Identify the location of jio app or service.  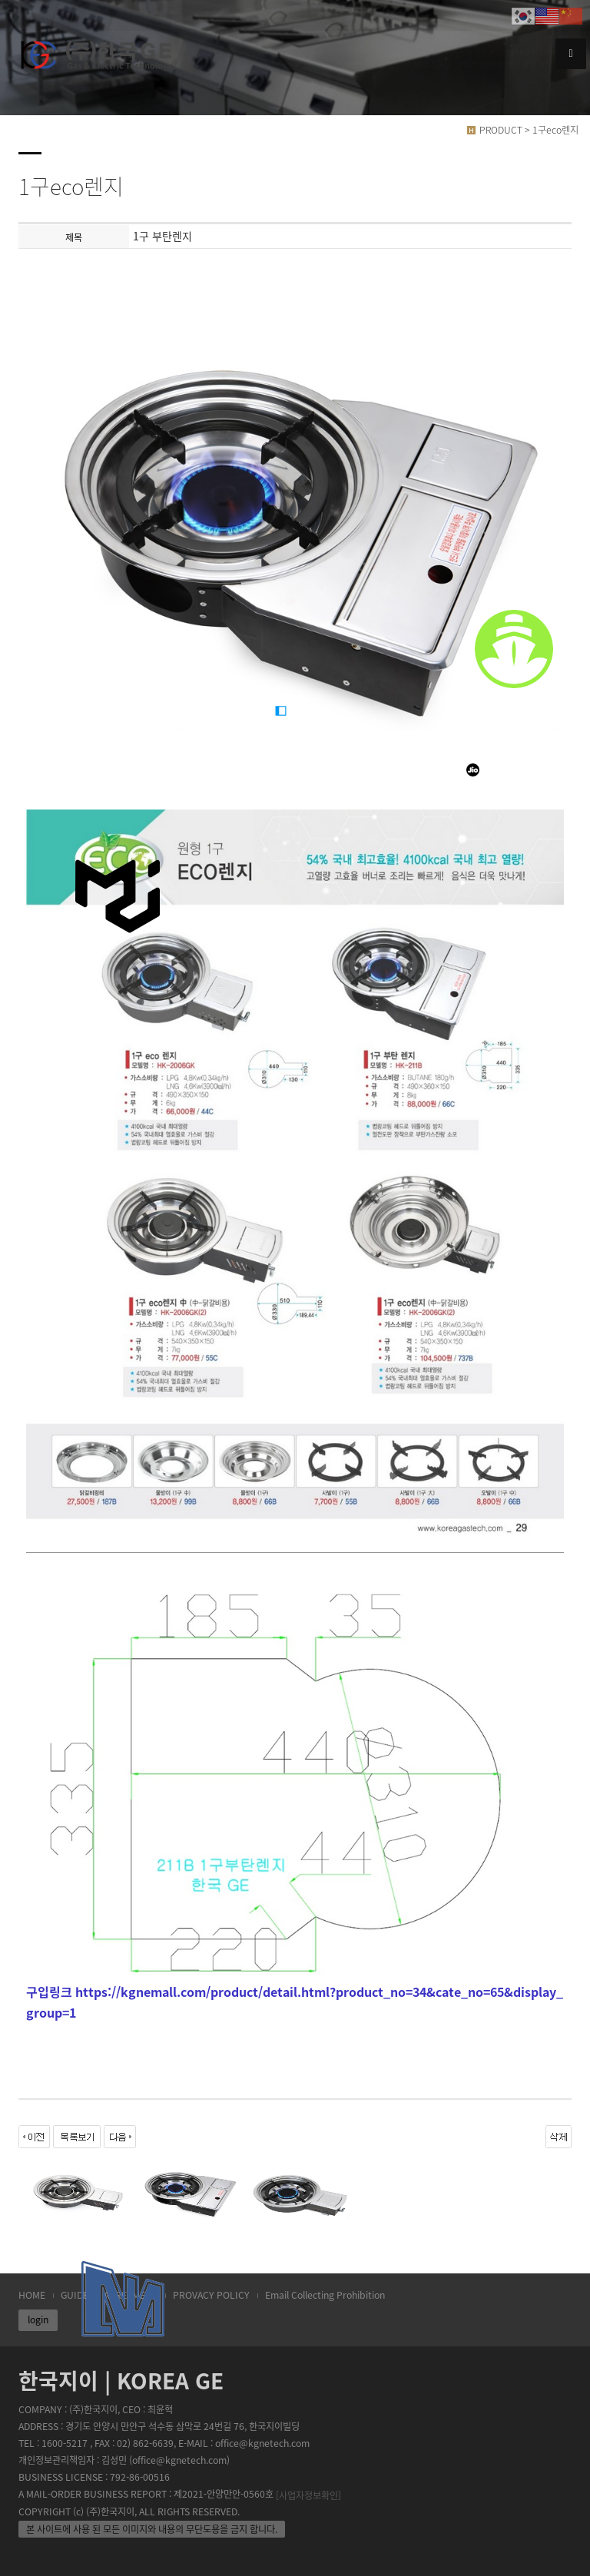
(472, 770).